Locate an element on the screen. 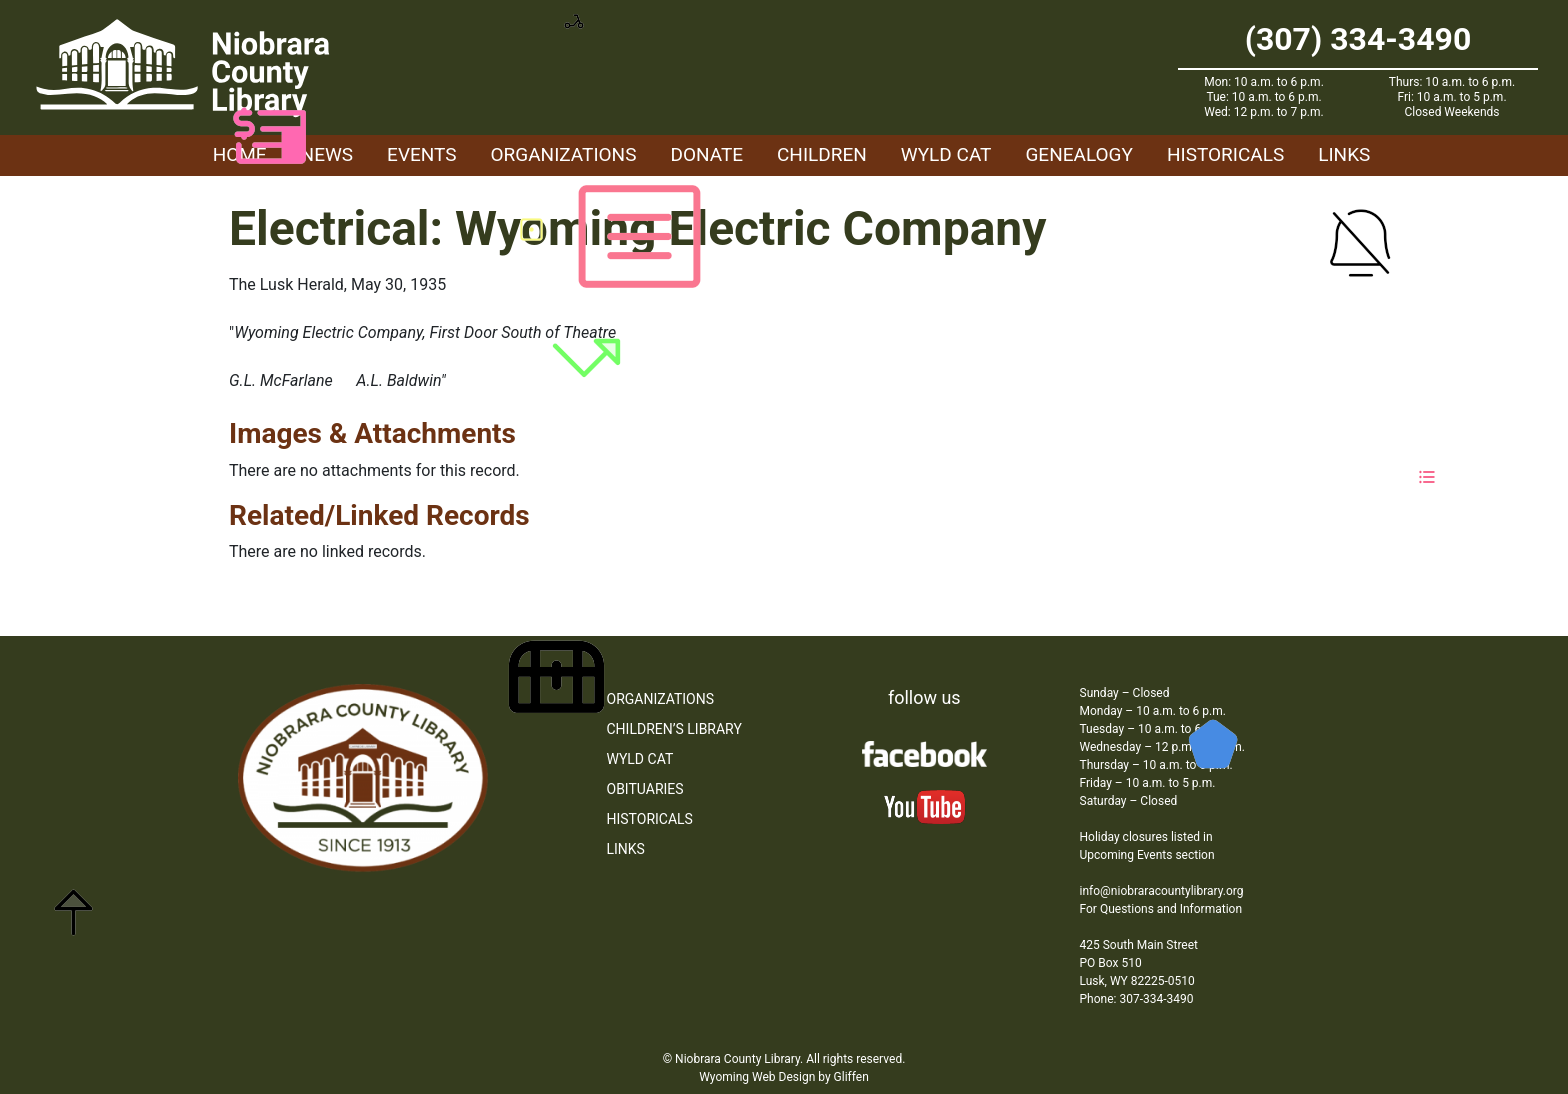 This screenshot has width=1568, height=1094. select scooter as transportation mode is located at coordinates (574, 22).